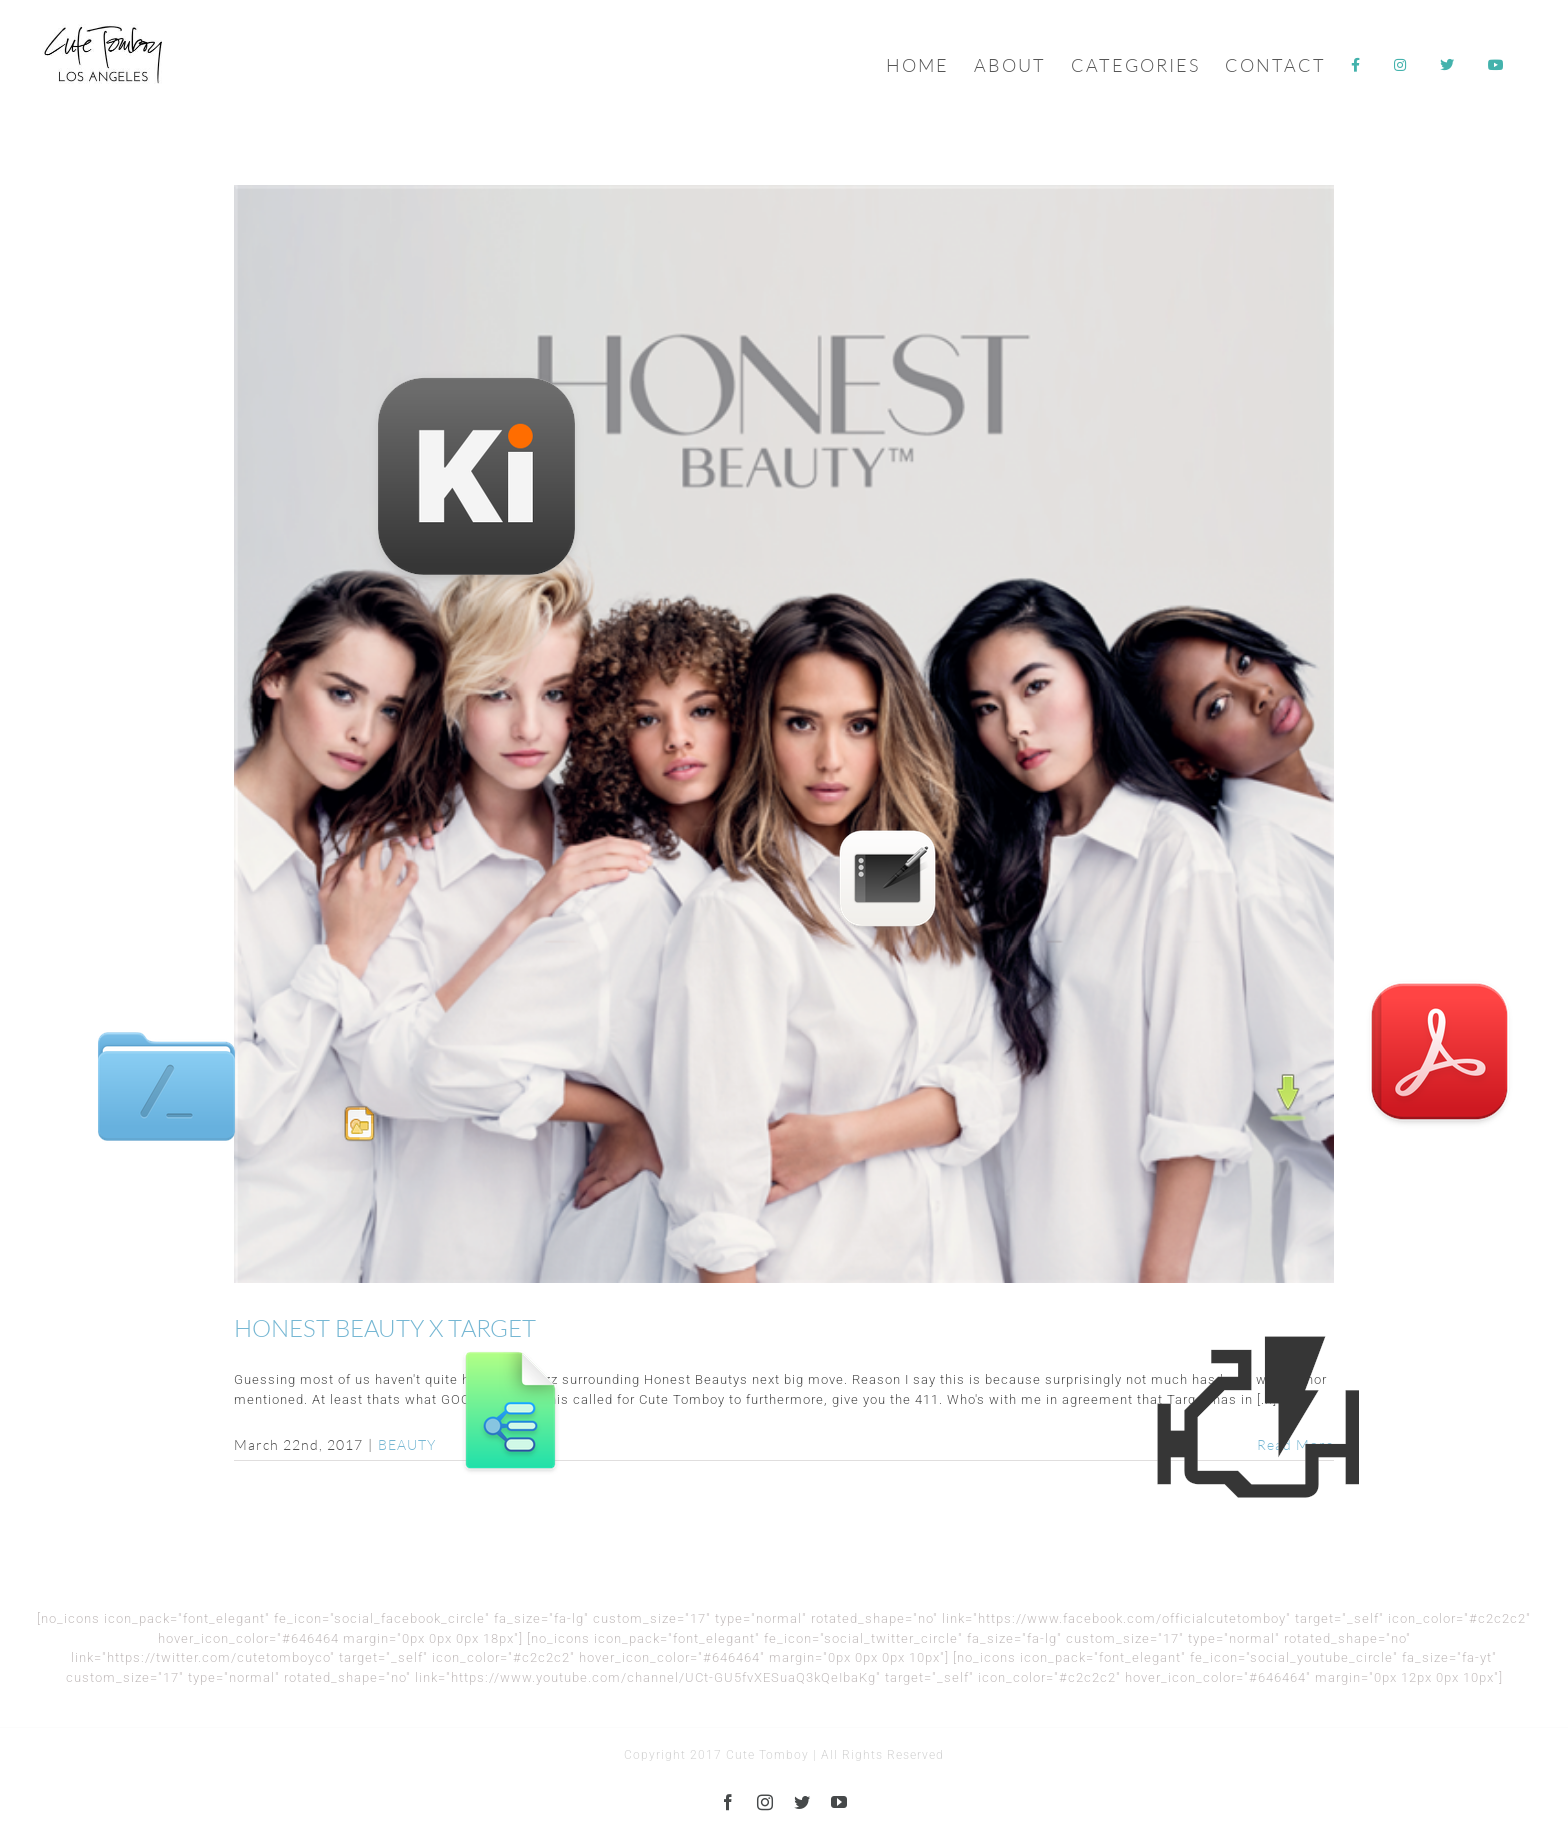 The width and height of the screenshot is (1568, 1826). What do you see at coordinates (1288, 1093) in the screenshot?
I see `save the current document` at bounding box center [1288, 1093].